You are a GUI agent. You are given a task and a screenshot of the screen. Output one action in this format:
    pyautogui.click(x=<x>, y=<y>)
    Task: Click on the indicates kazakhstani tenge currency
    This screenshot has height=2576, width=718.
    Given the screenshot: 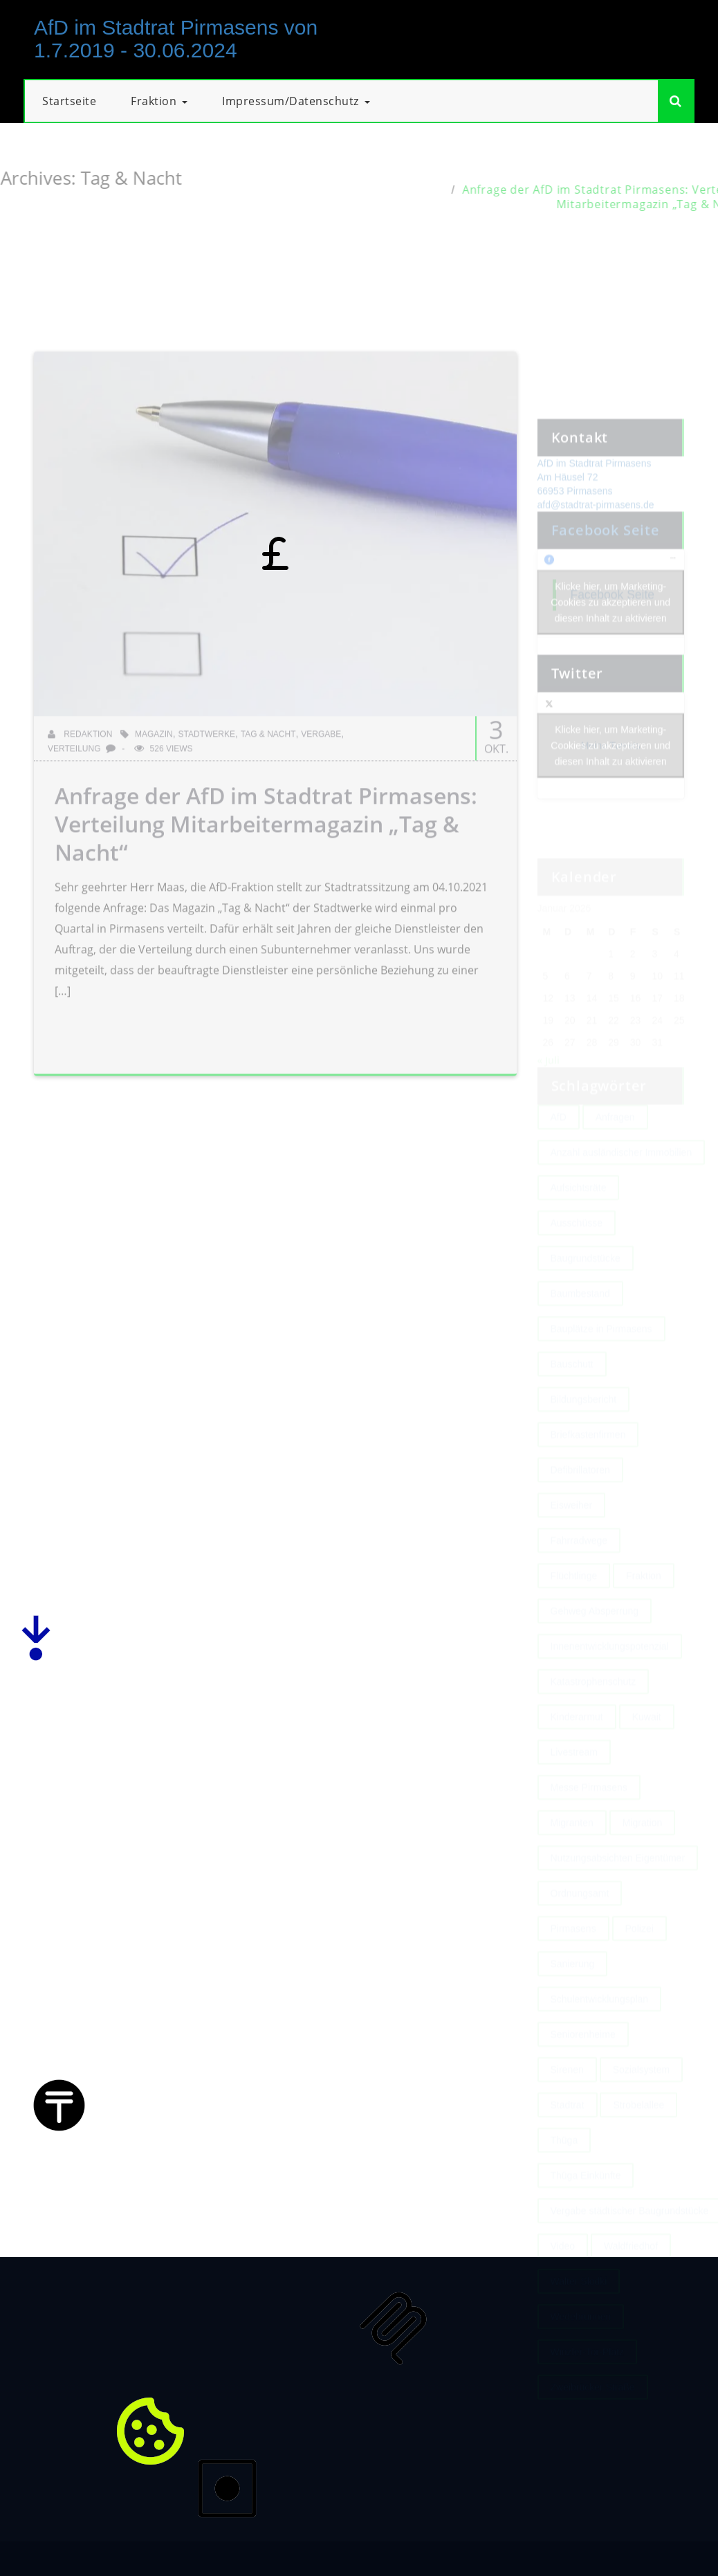 What is the action you would take?
    pyautogui.click(x=59, y=2105)
    